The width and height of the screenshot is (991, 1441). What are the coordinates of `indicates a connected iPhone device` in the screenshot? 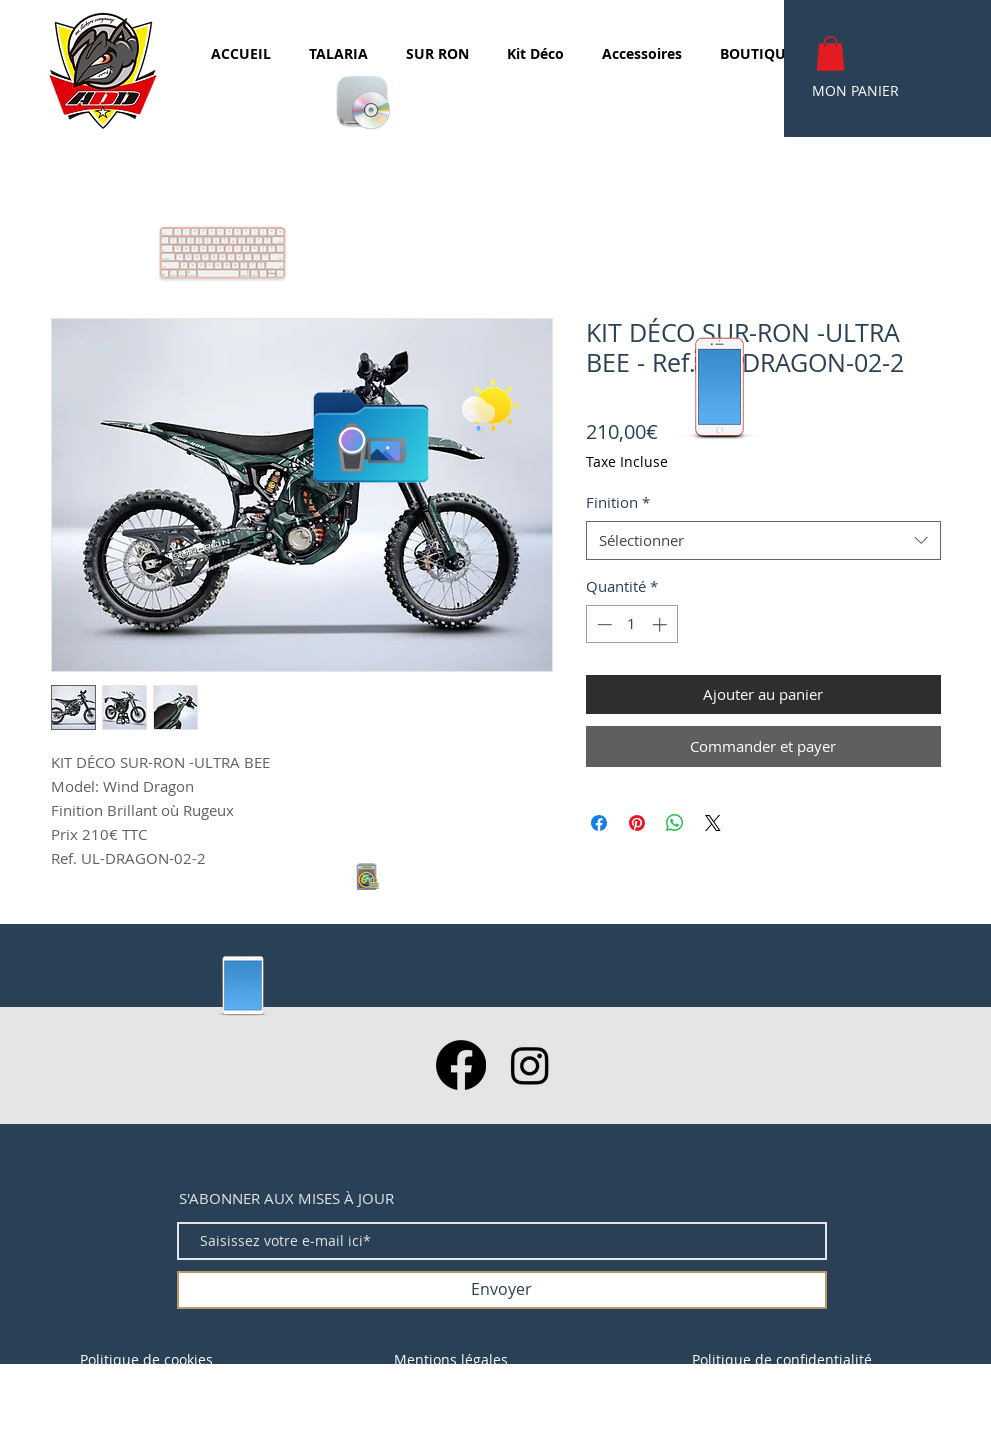 It's located at (719, 388).